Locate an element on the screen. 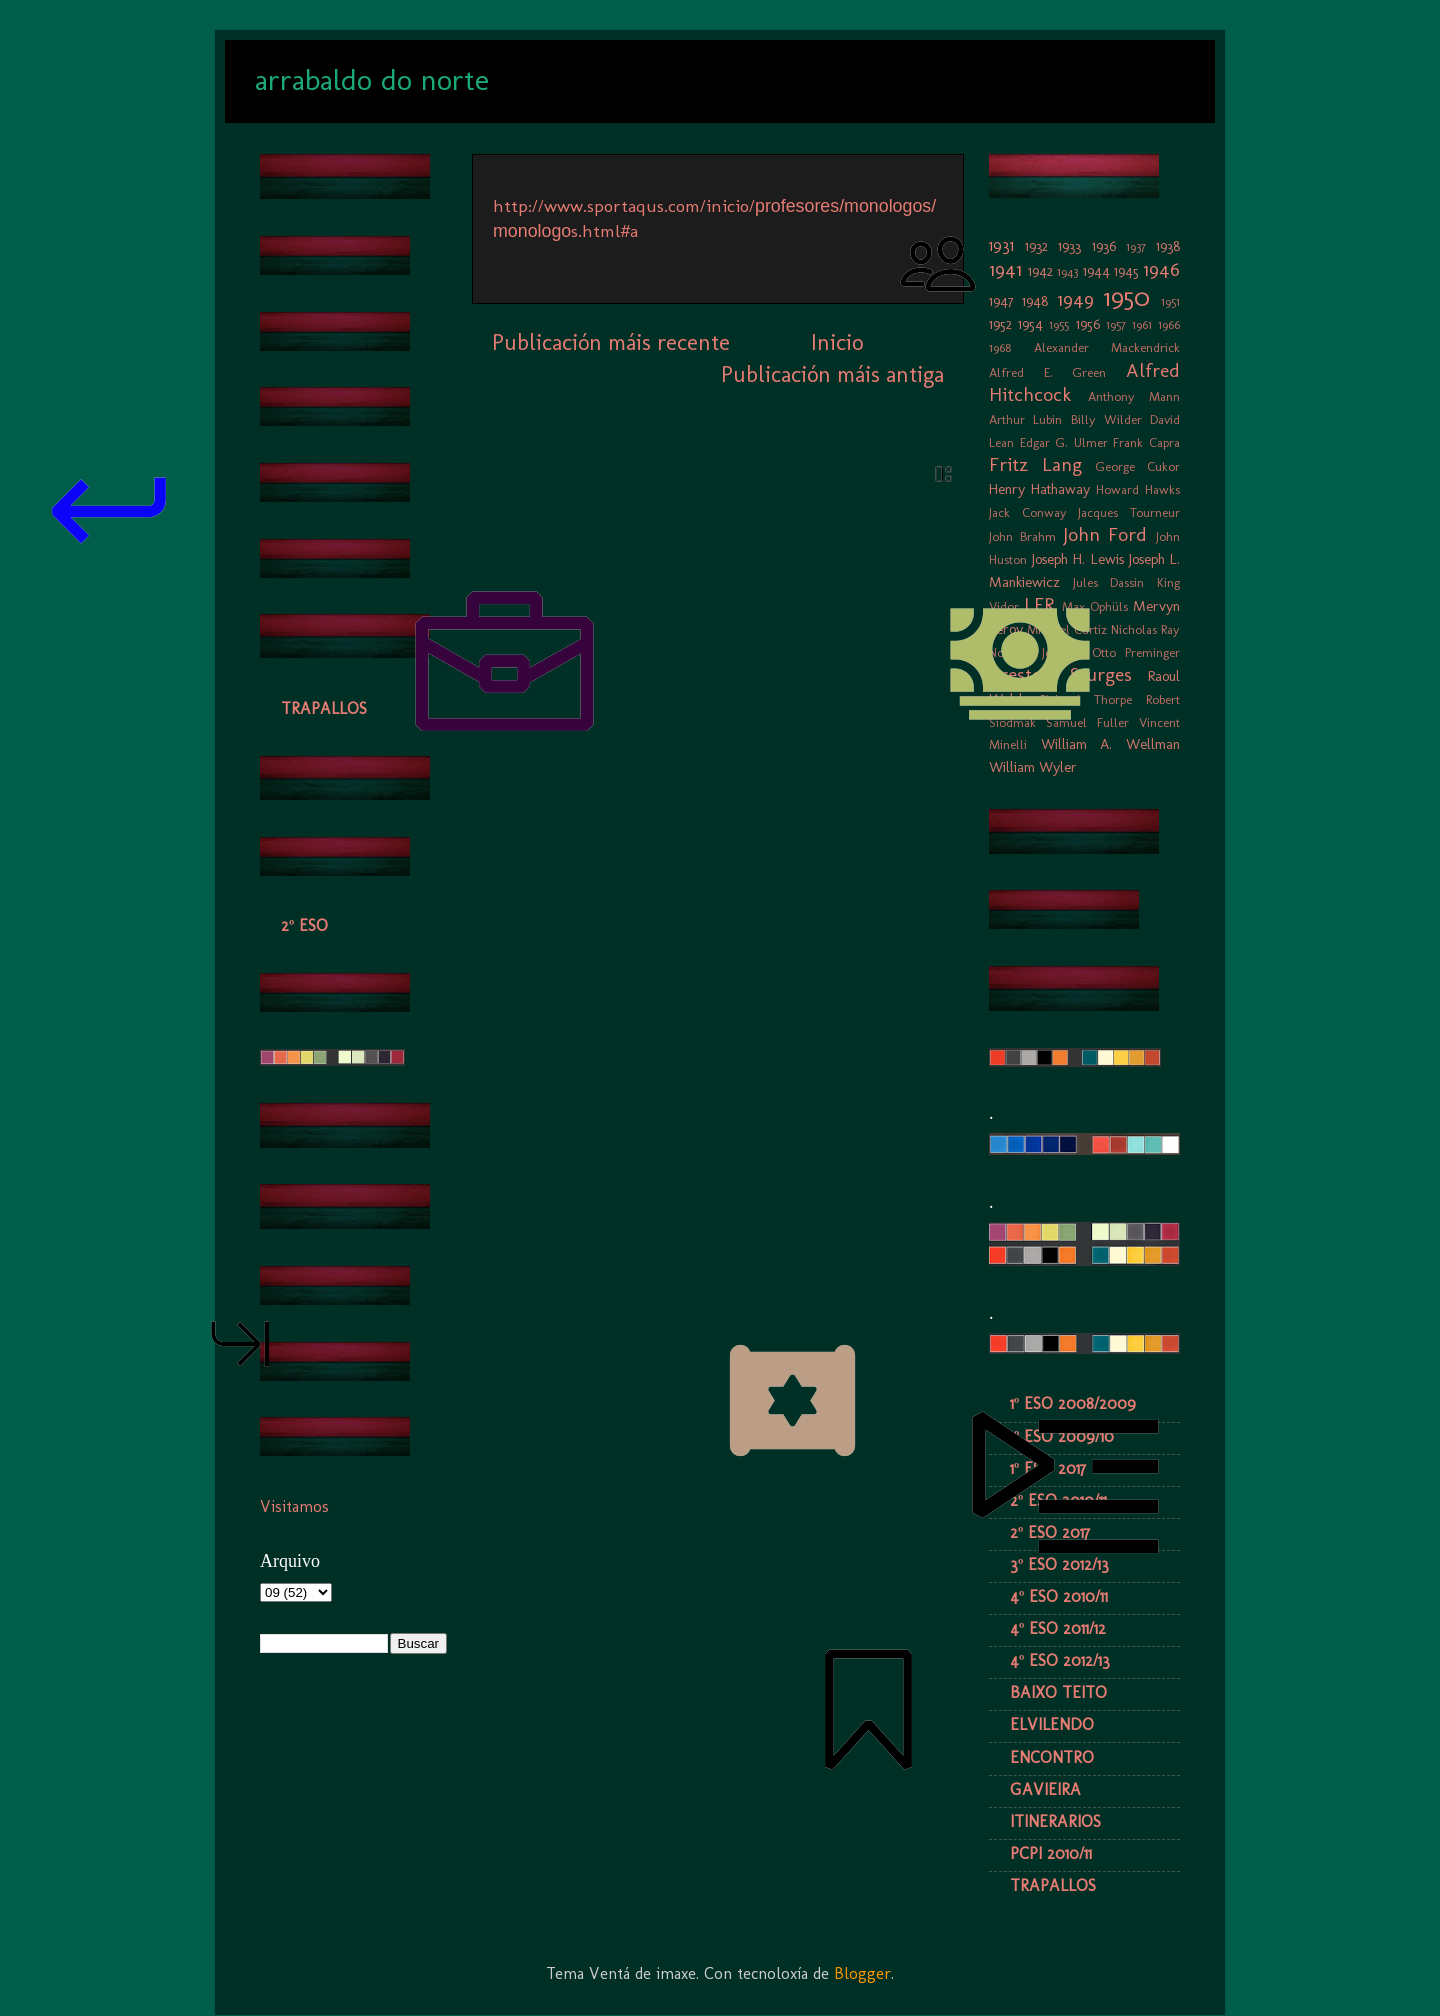  access work or business-related files is located at coordinates (504, 667).